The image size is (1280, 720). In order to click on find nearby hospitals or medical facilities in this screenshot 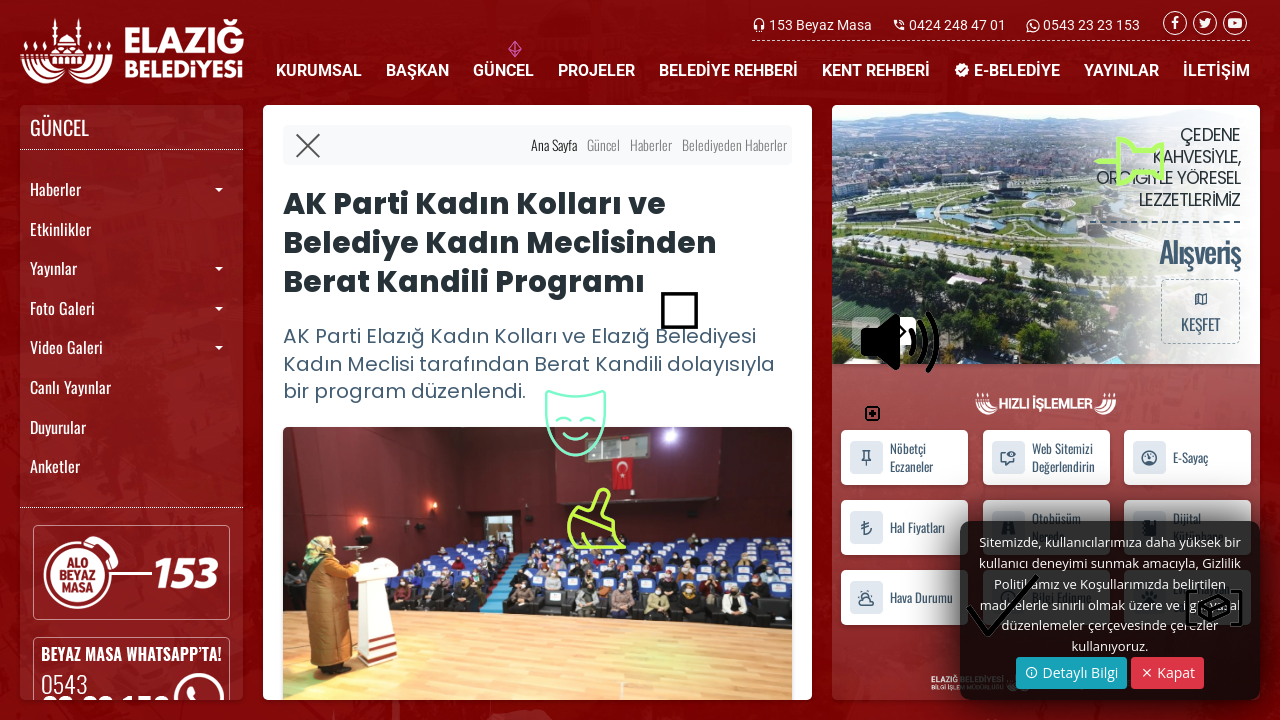, I will do `click(872, 413)`.